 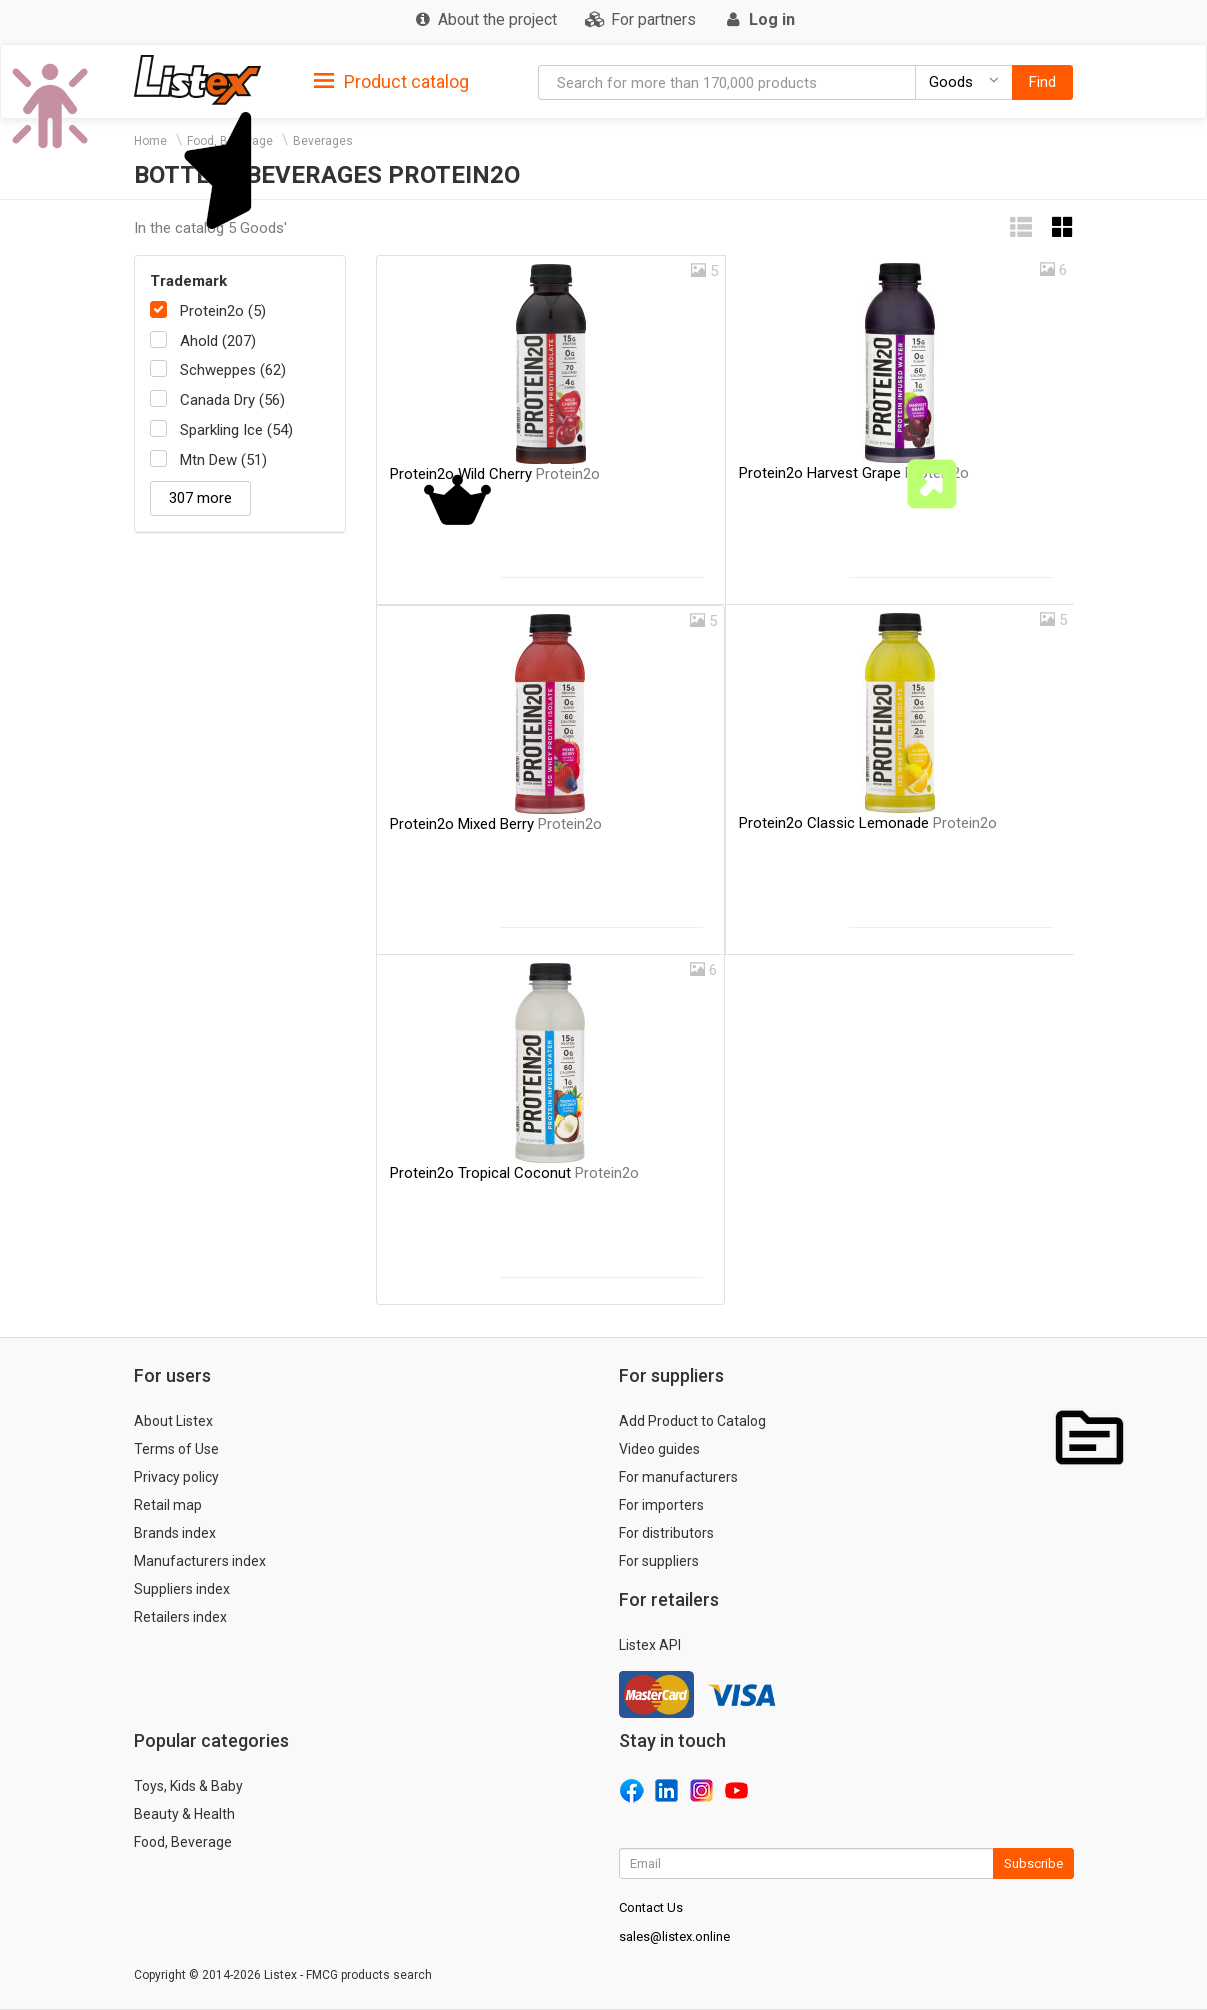 I want to click on indicates a partial or half-star rating, so click(x=247, y=174).